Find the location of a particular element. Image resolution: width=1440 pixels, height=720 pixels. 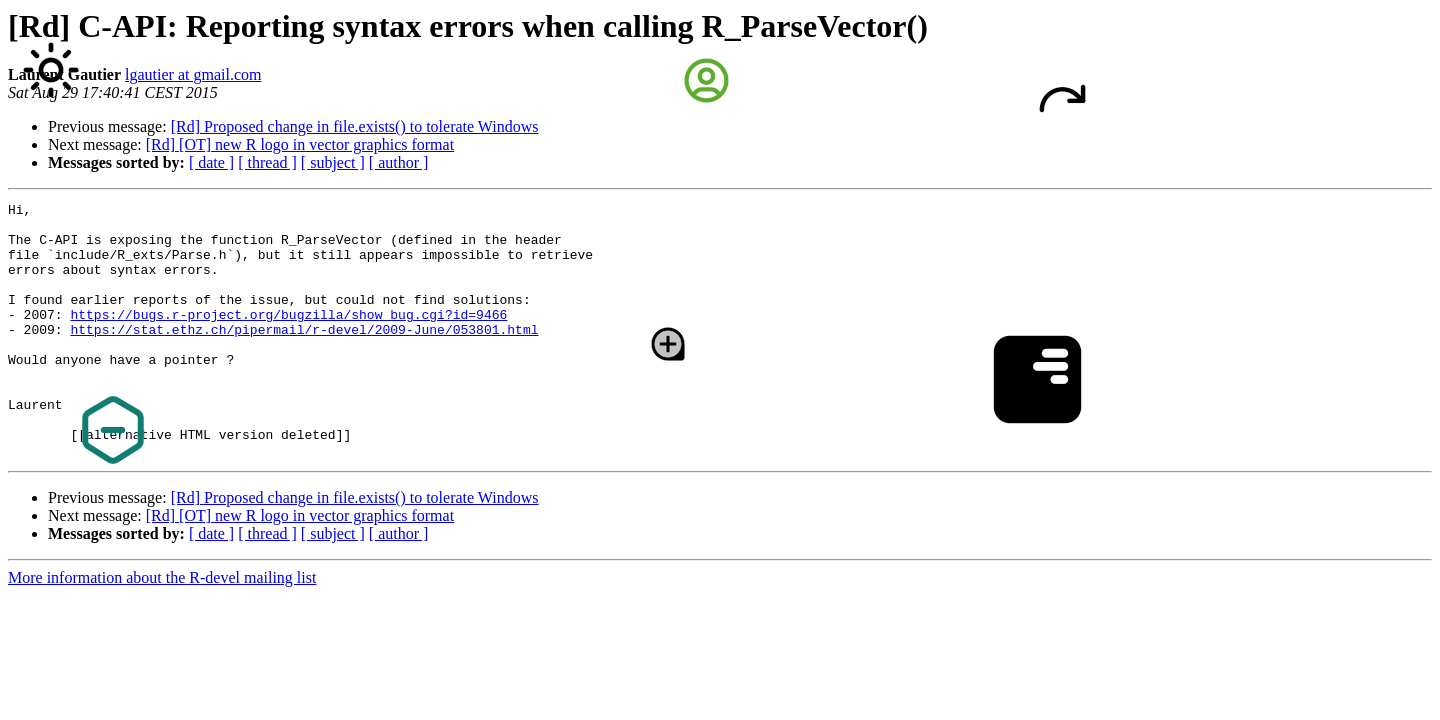

switch to light mode is located at coordinates (51, 70).